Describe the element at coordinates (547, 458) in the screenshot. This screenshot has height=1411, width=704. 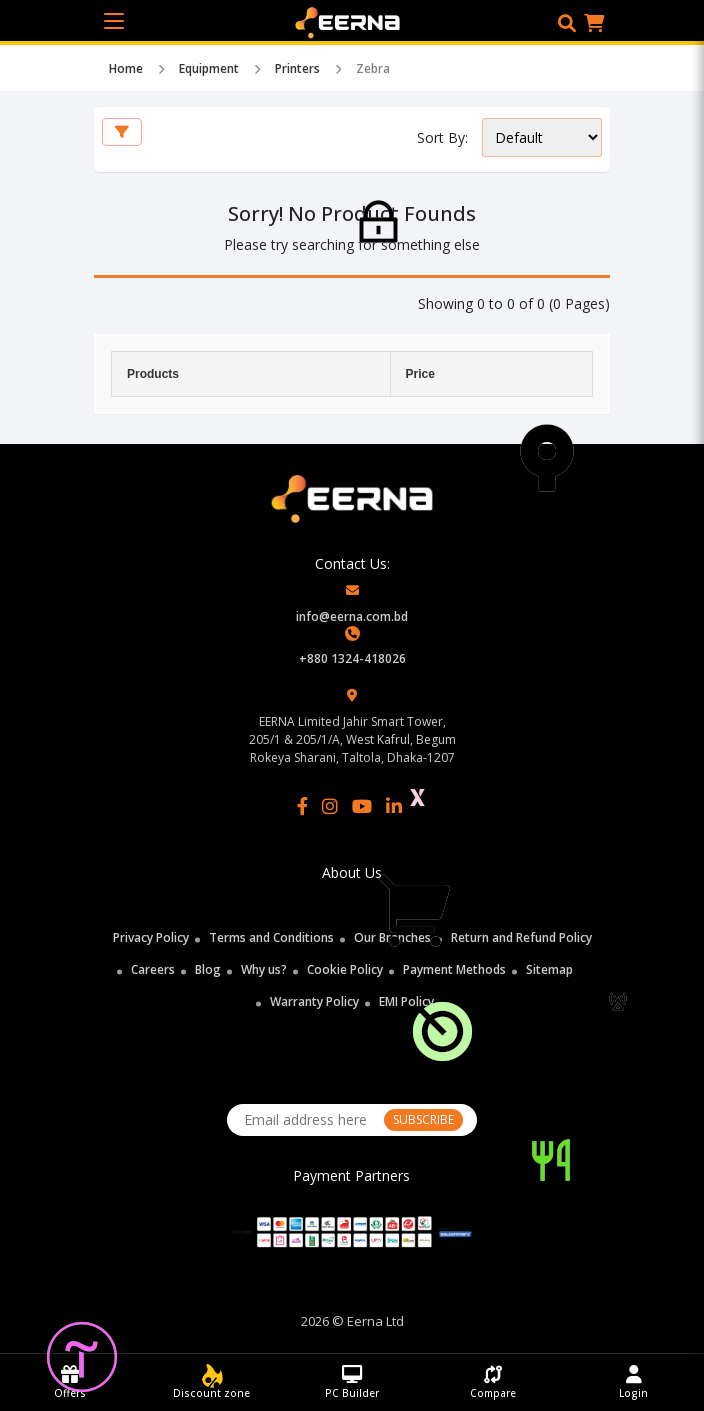
I see `open sourcetree git client` at that location.